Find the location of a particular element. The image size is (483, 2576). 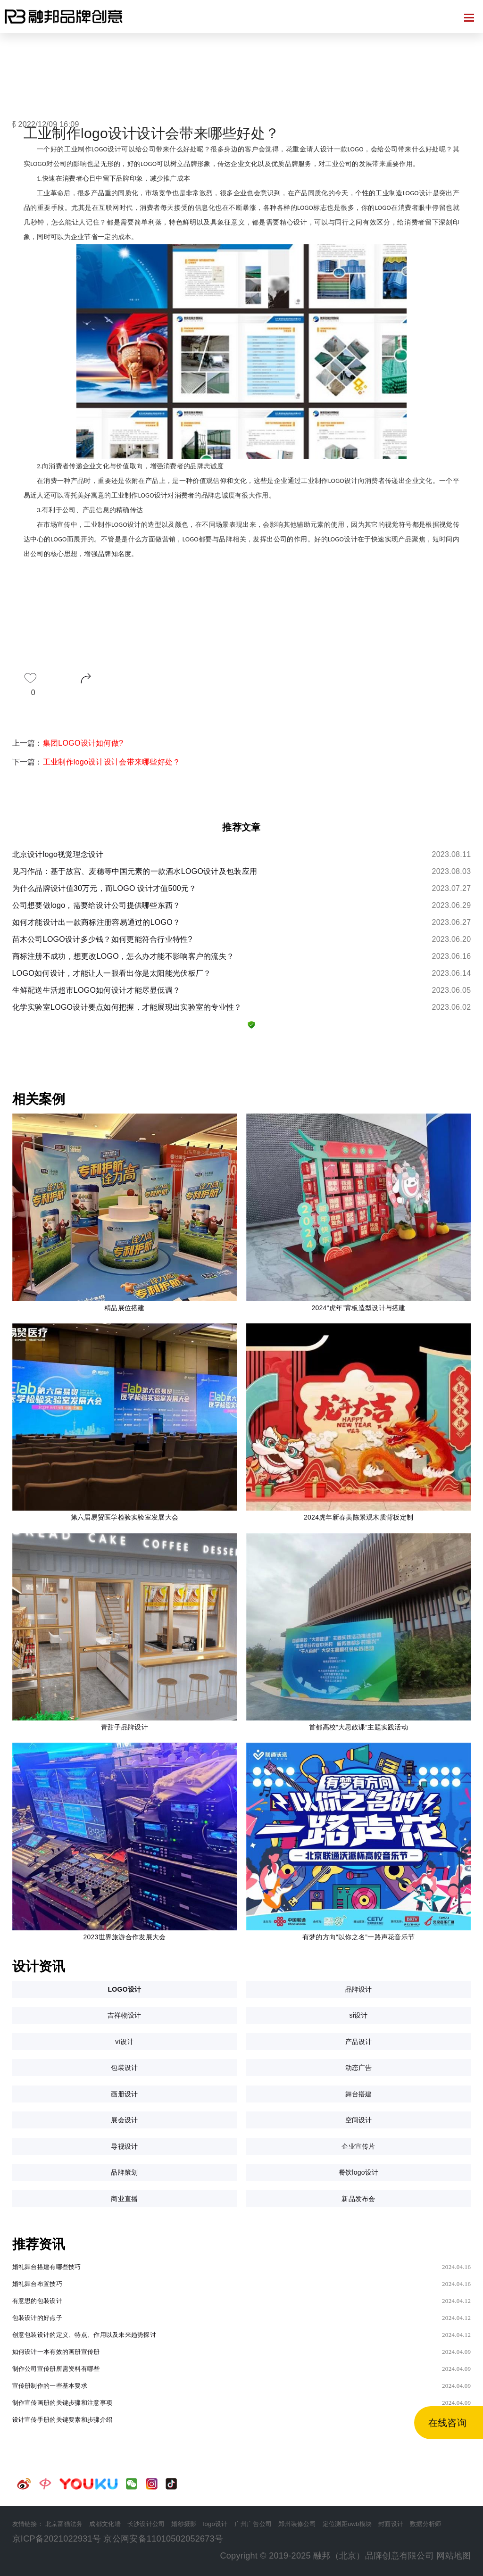

access your favorites in the media library is located at coordinates (436, 410).